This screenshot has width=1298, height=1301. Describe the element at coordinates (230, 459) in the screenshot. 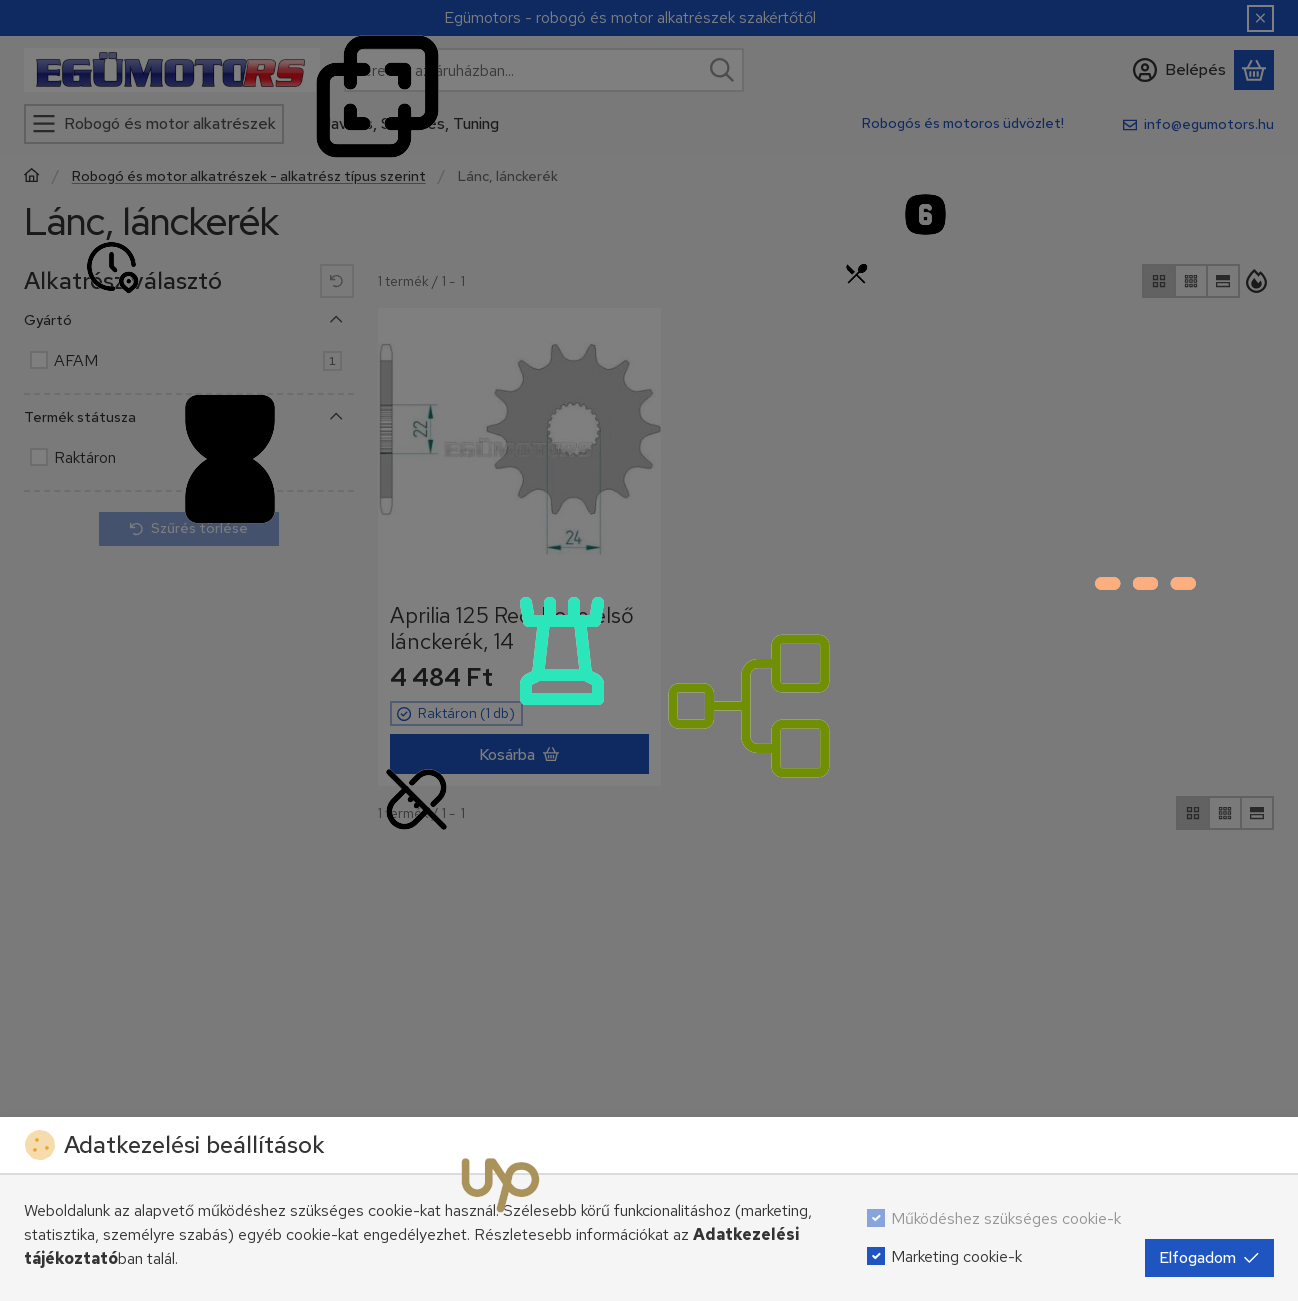

I see `indicates loading or processing in progress` at that location.